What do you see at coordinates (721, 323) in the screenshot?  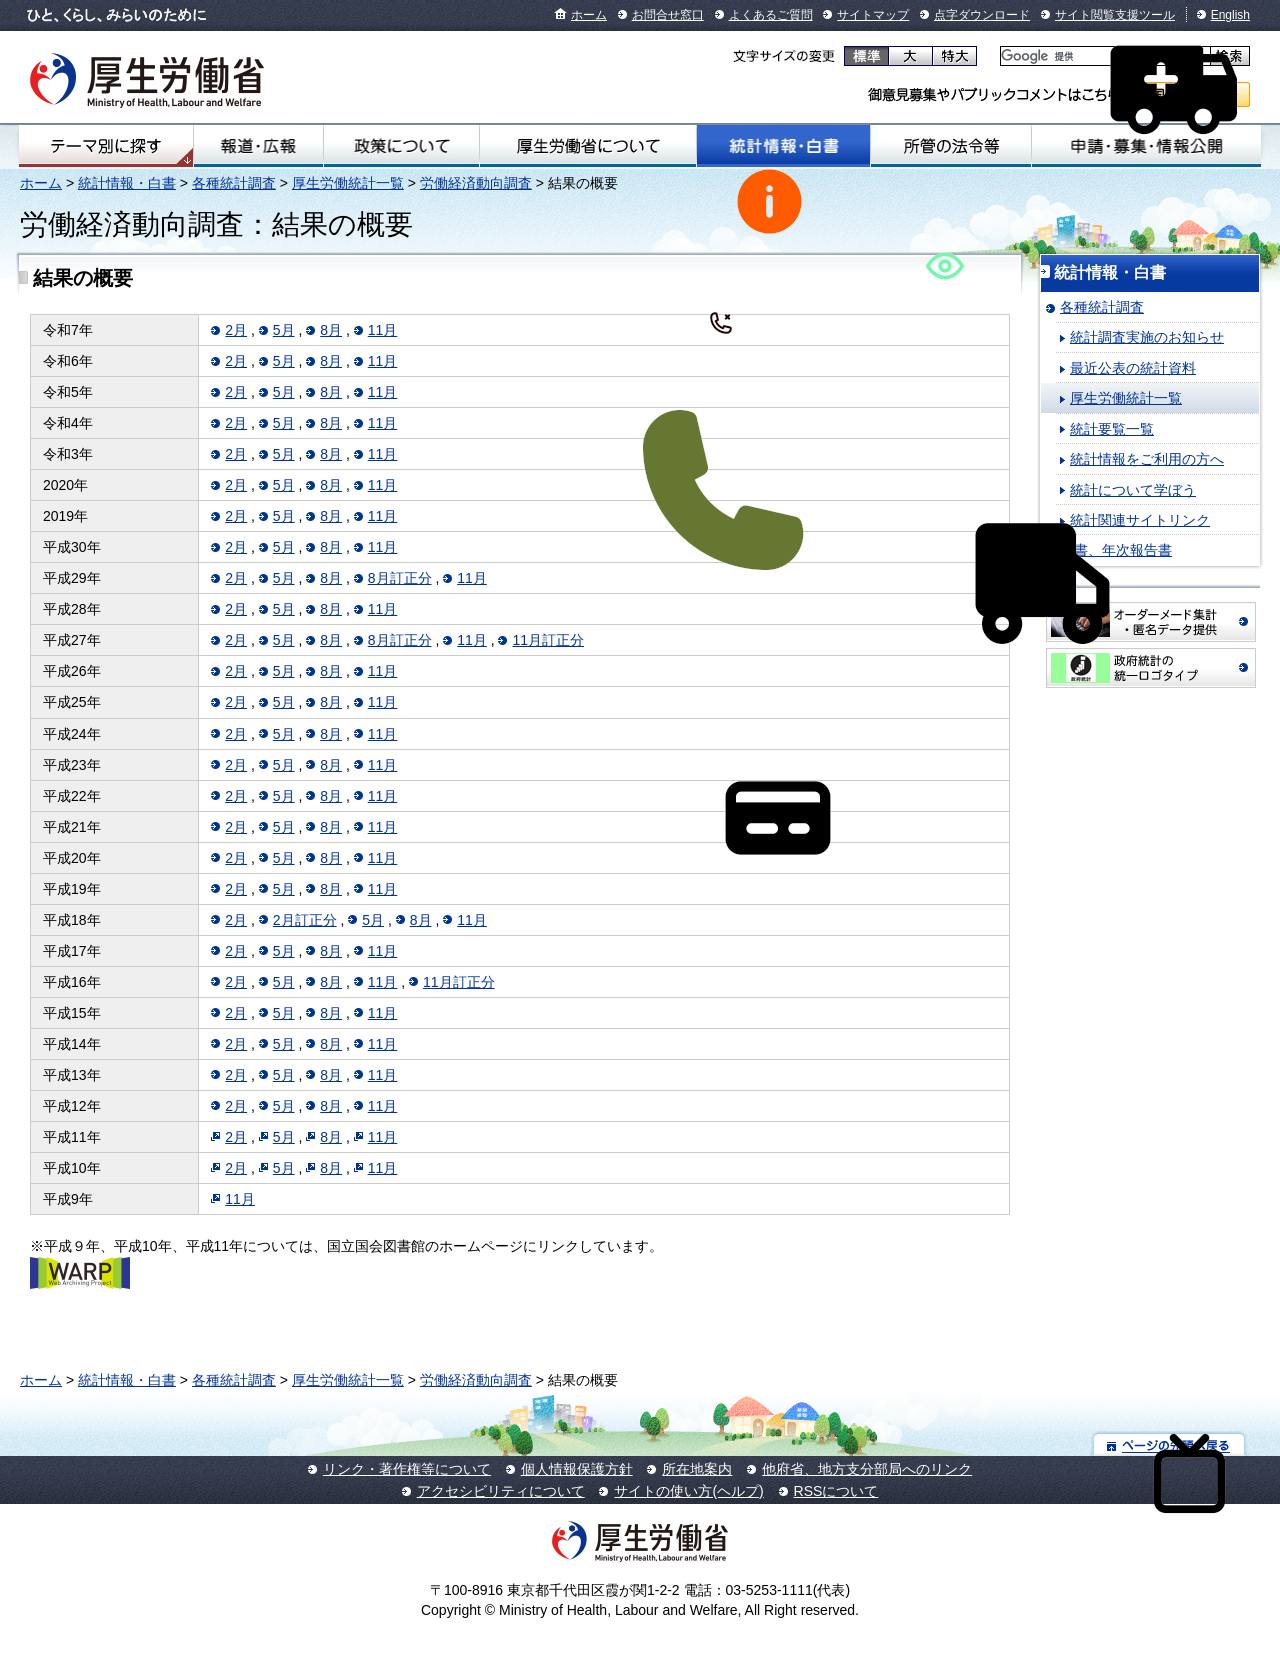 I see `indicates a missed phone call` at bounding box center [721, 323].